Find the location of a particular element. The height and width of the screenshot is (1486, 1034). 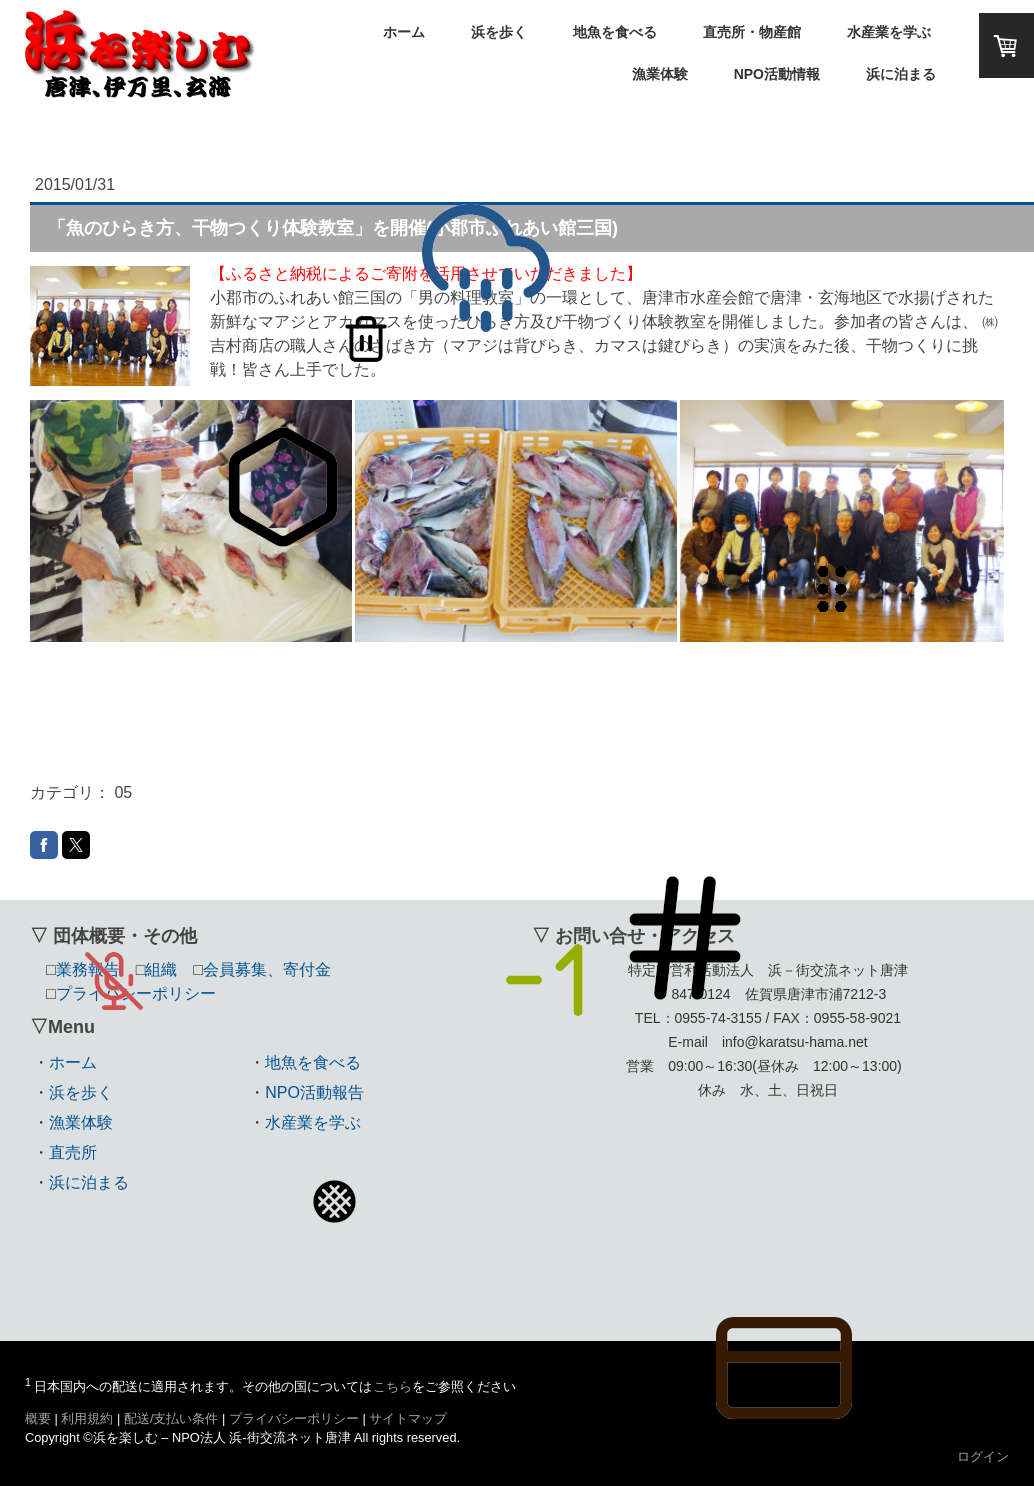

indicates a dutch treat or snack item is located at coordinates (334, 1201).